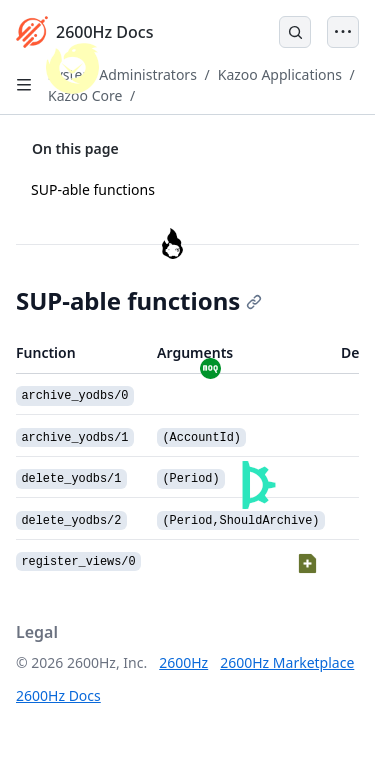 This screenshot has height=770, width=375. I want to click on dlib machine learning library logo, so click(259, 485).